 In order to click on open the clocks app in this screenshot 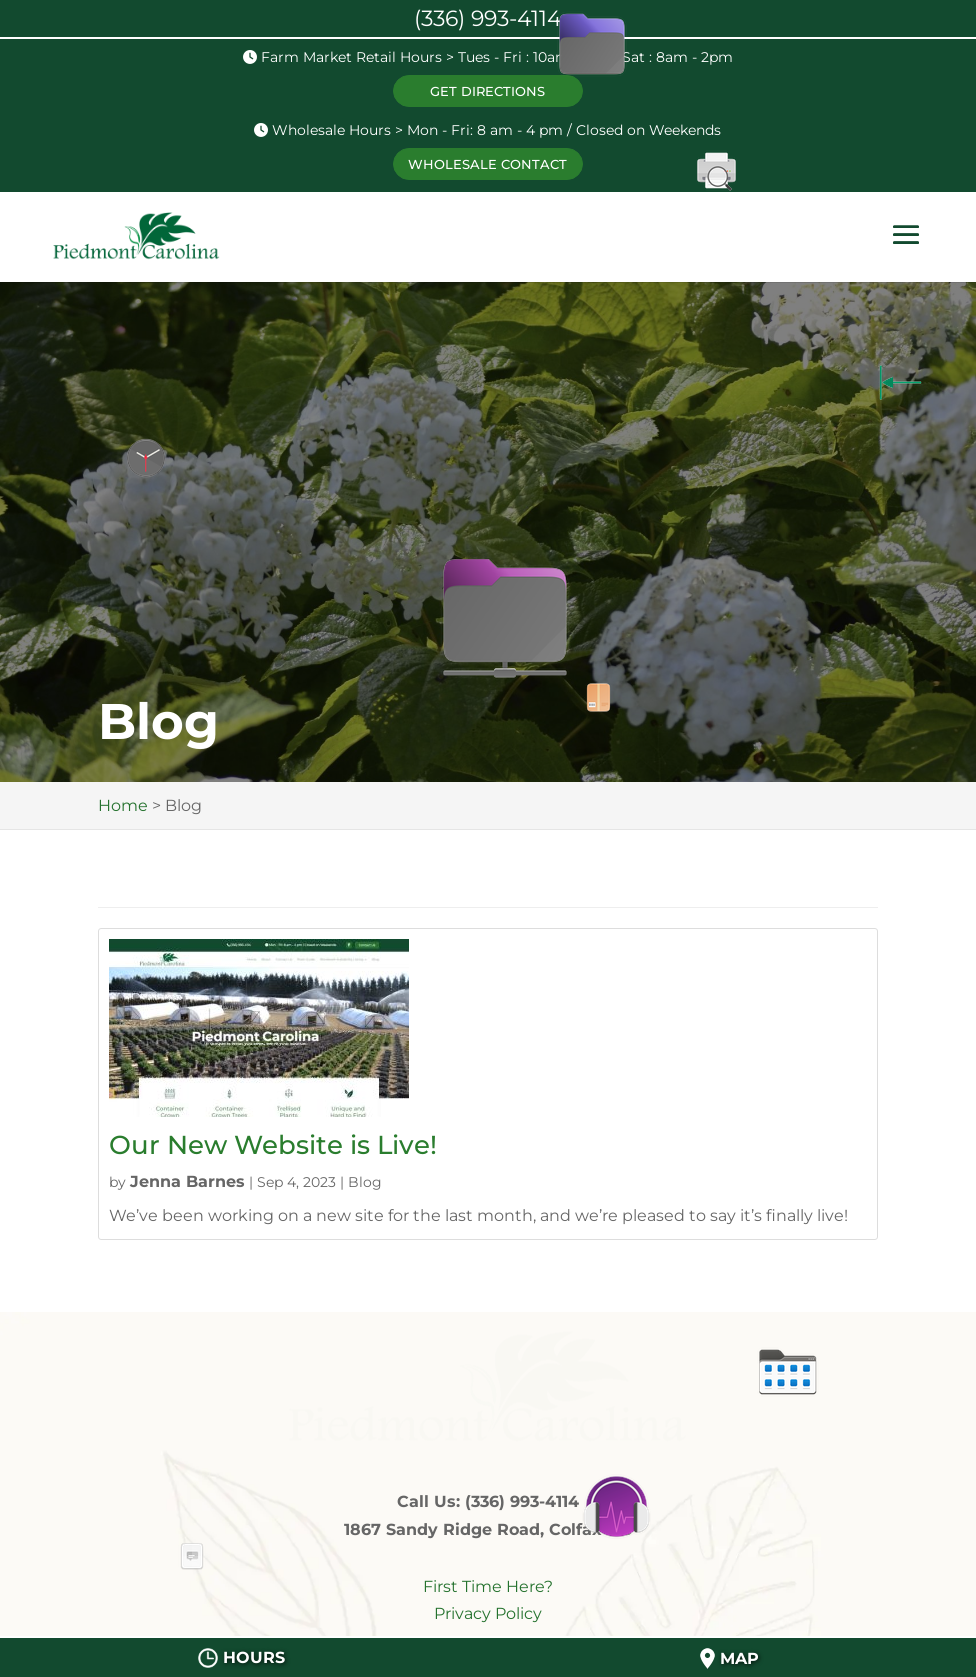, I will do `click(146, 458)`.